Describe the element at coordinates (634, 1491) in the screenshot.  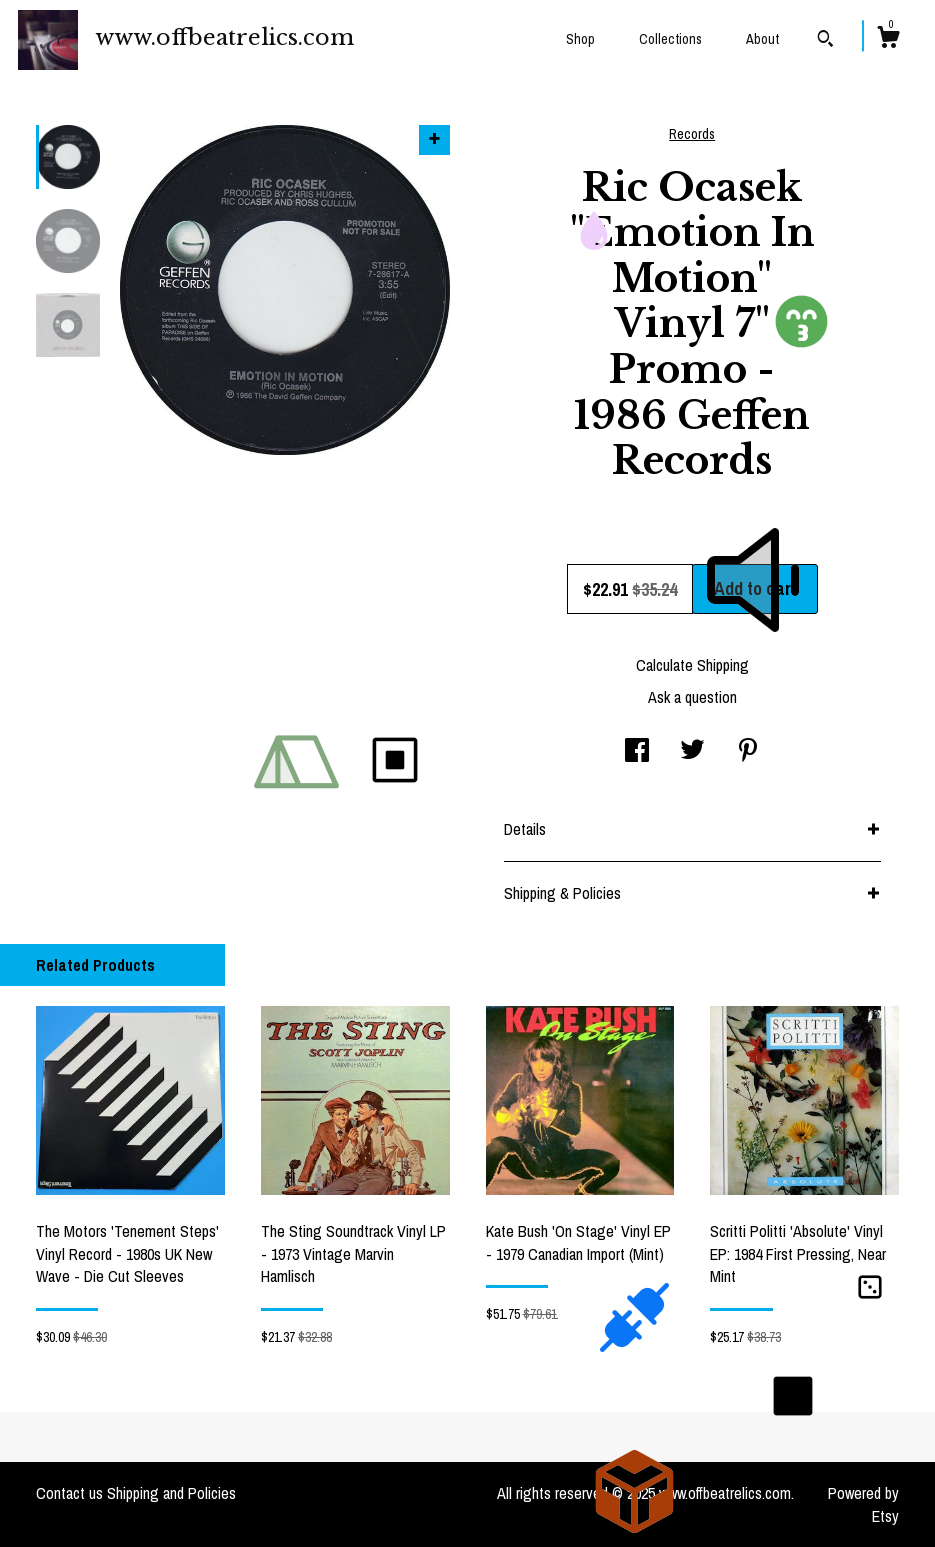
I see `open codesandbox development environment` at that location.